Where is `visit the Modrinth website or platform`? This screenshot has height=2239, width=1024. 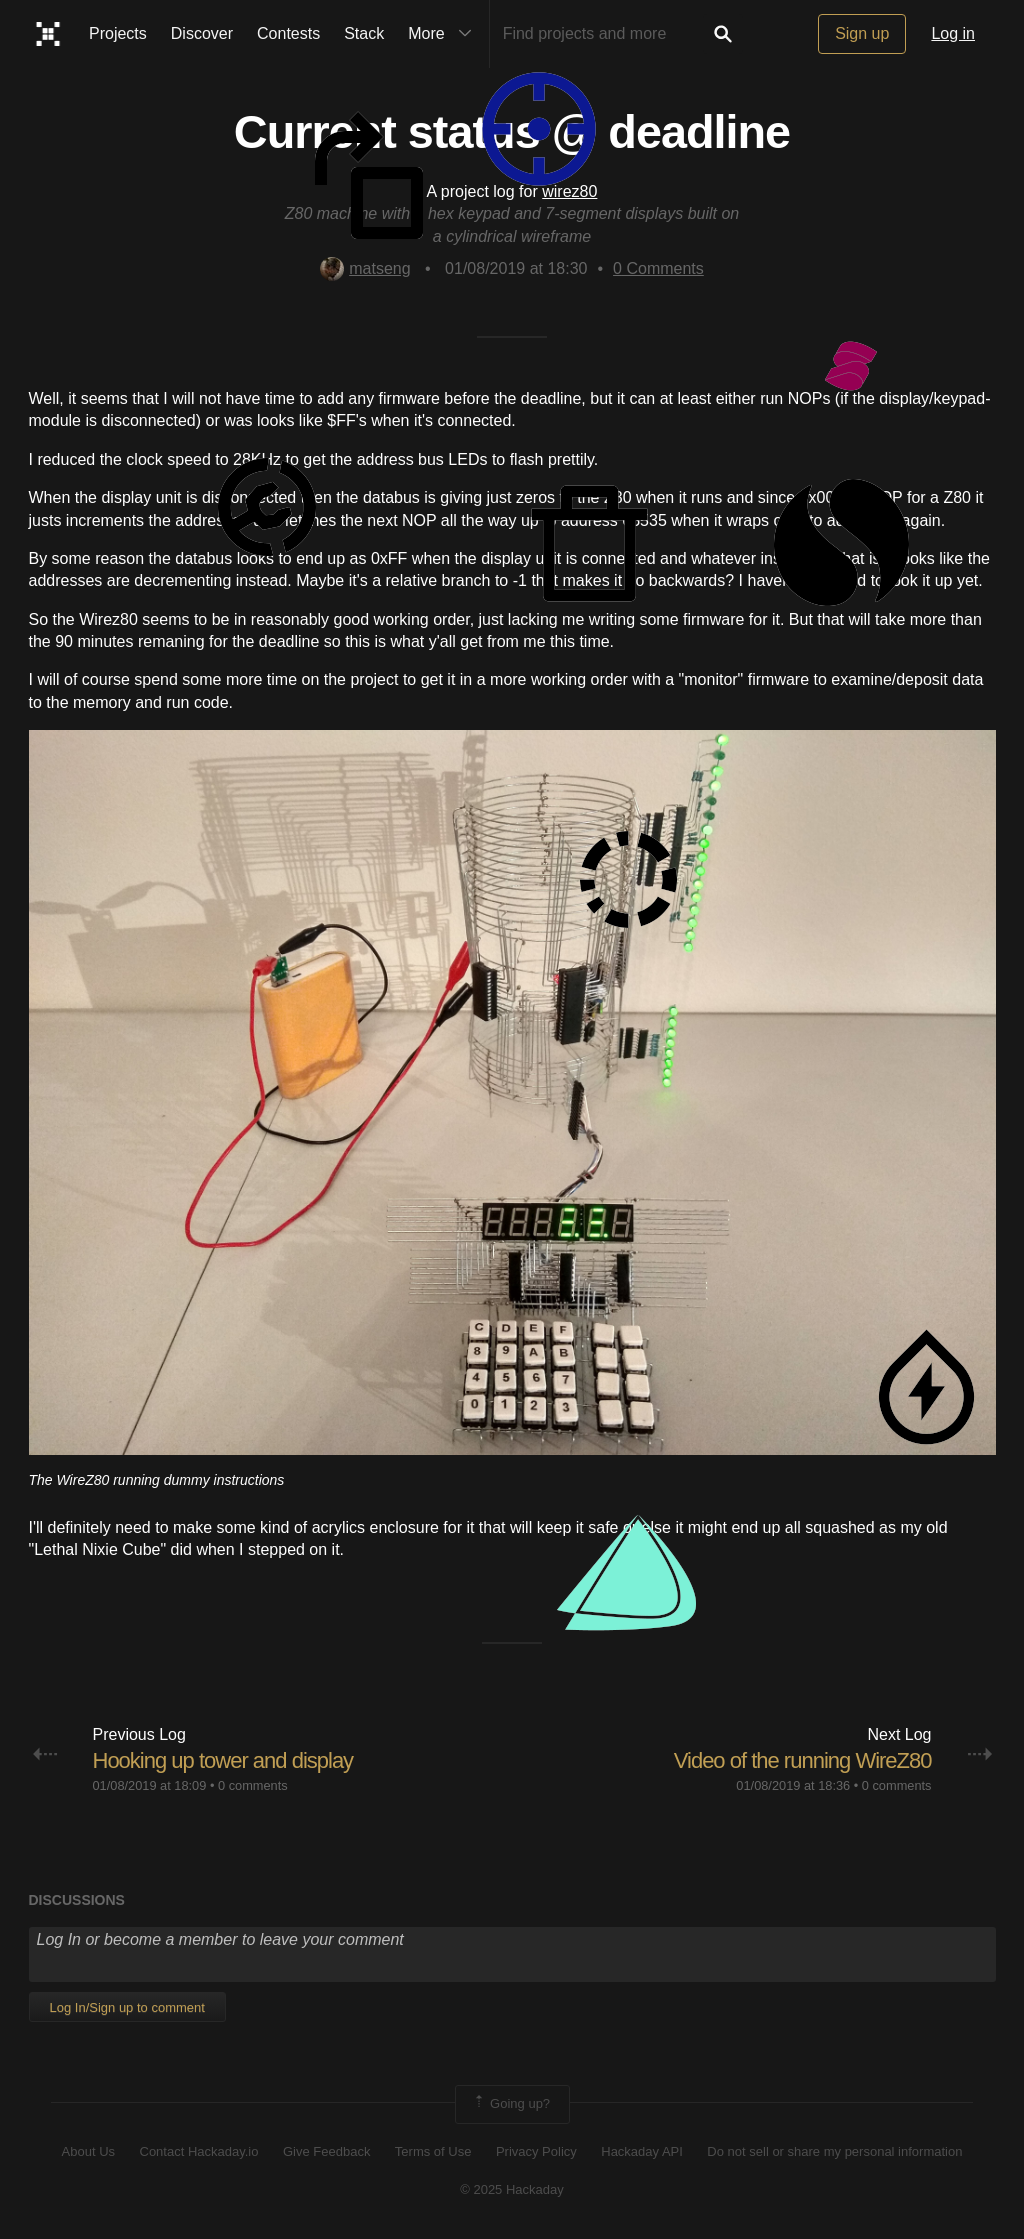
visit the Modrinth website or platform is located at coordinates (267, 507).